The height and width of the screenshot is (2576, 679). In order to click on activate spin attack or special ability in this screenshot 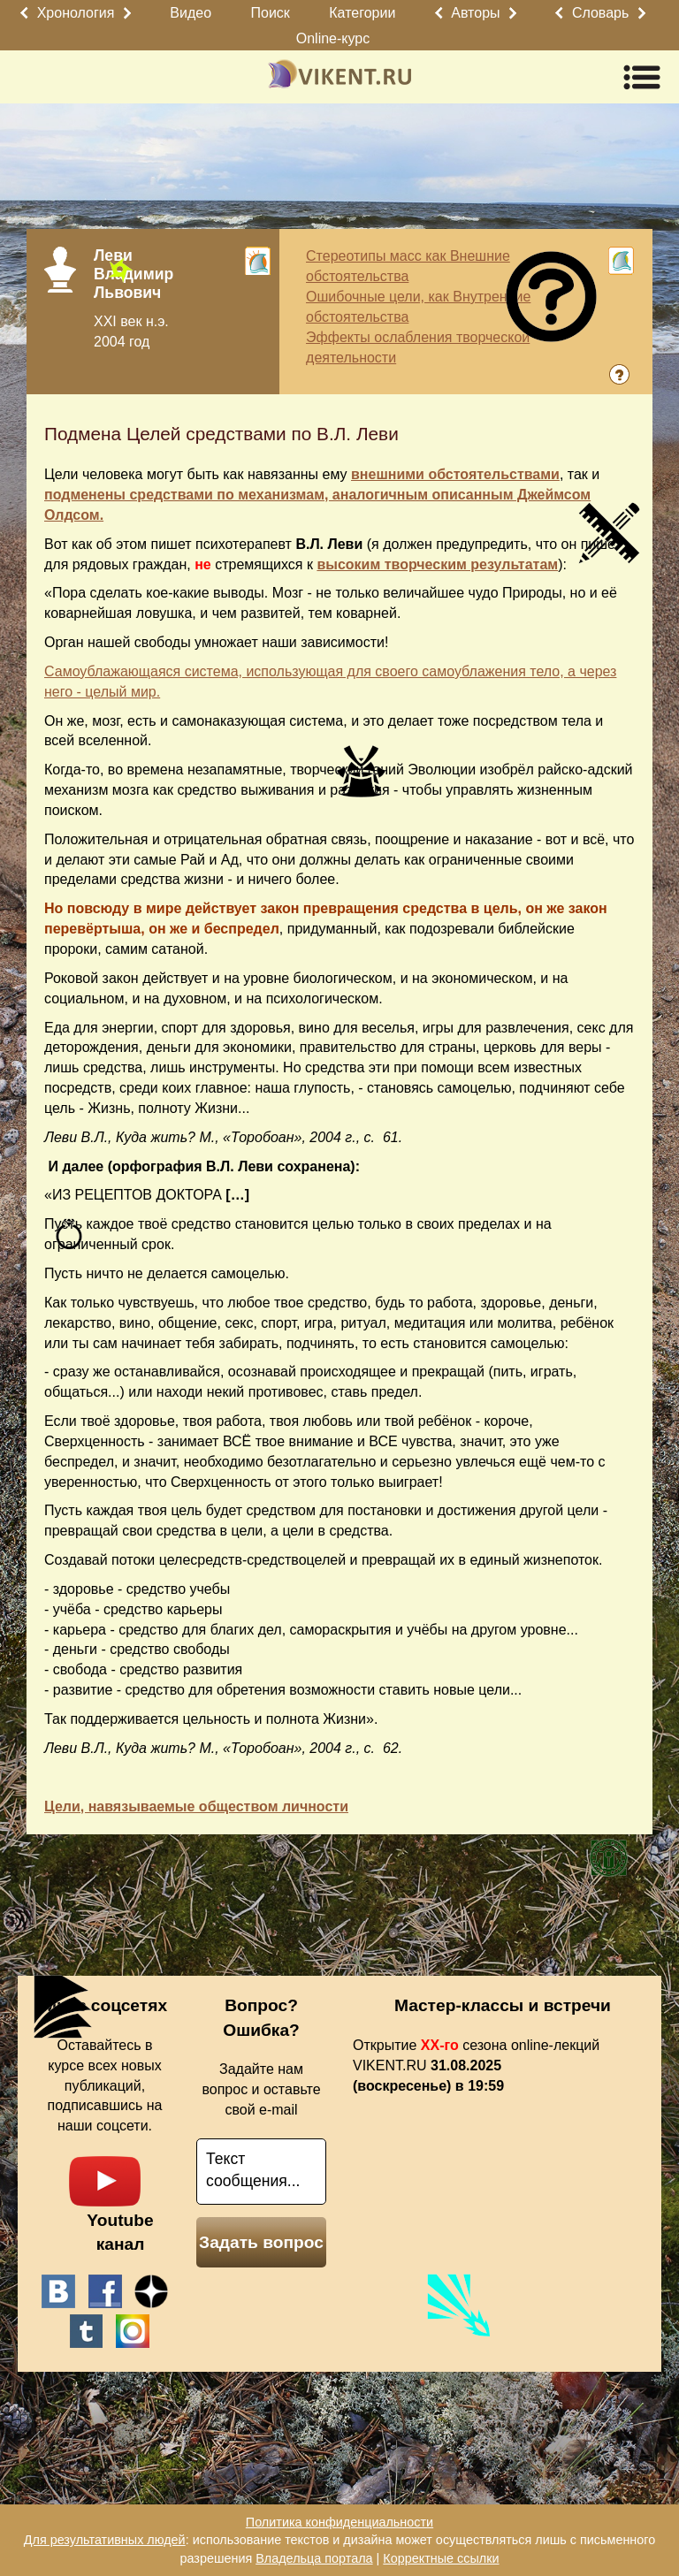, I will do `click(120, 270)`.